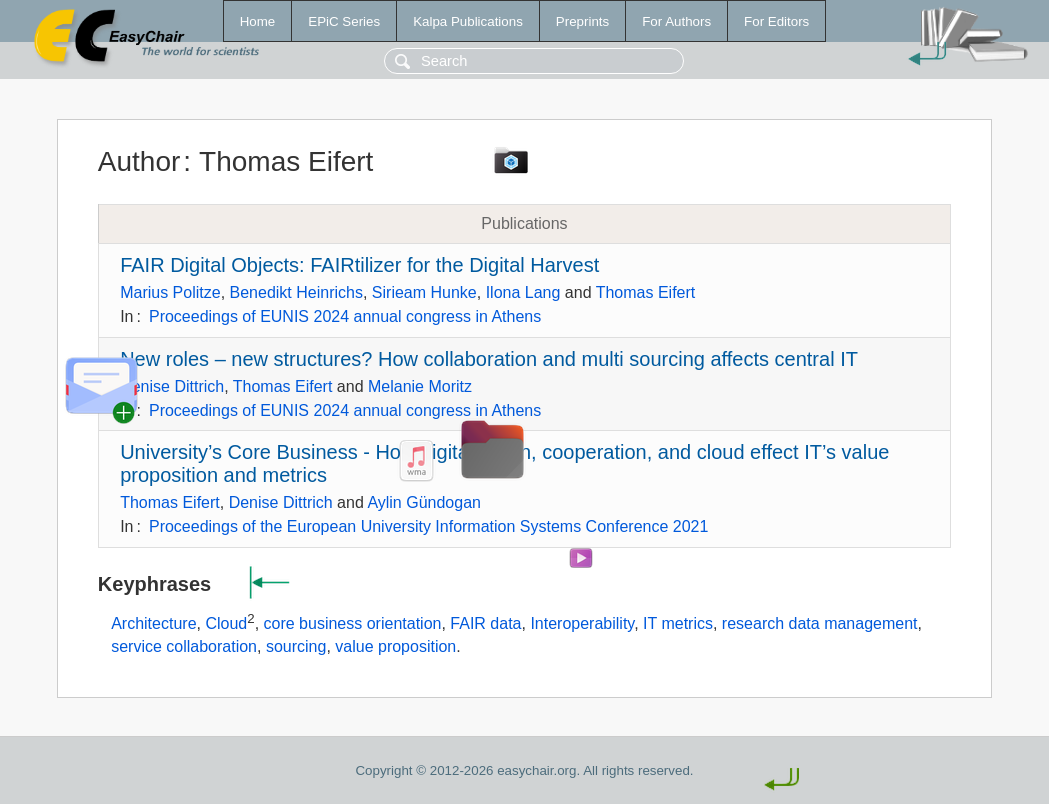 Image resolution: width=1049 pixels, height=804 pixels. What do you see at coordinates (492, 449) in the screenshot?
I see `open folder containing files or documents` at bounding box center [492, 449].